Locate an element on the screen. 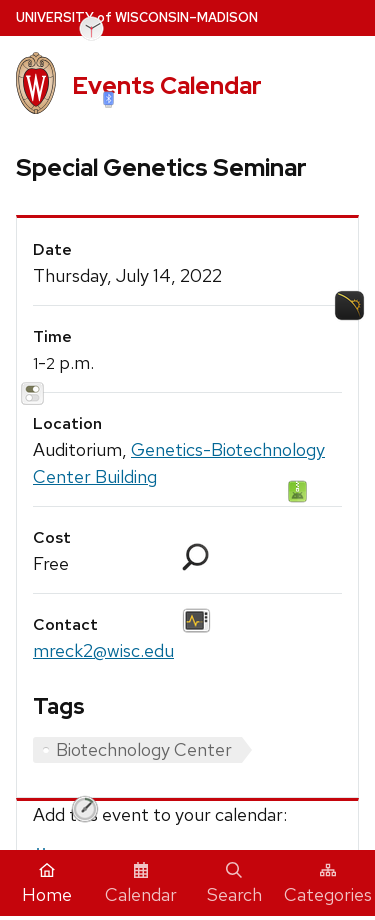  open system monitor to view CPU and memory usage is located at coordinates (196, 620).